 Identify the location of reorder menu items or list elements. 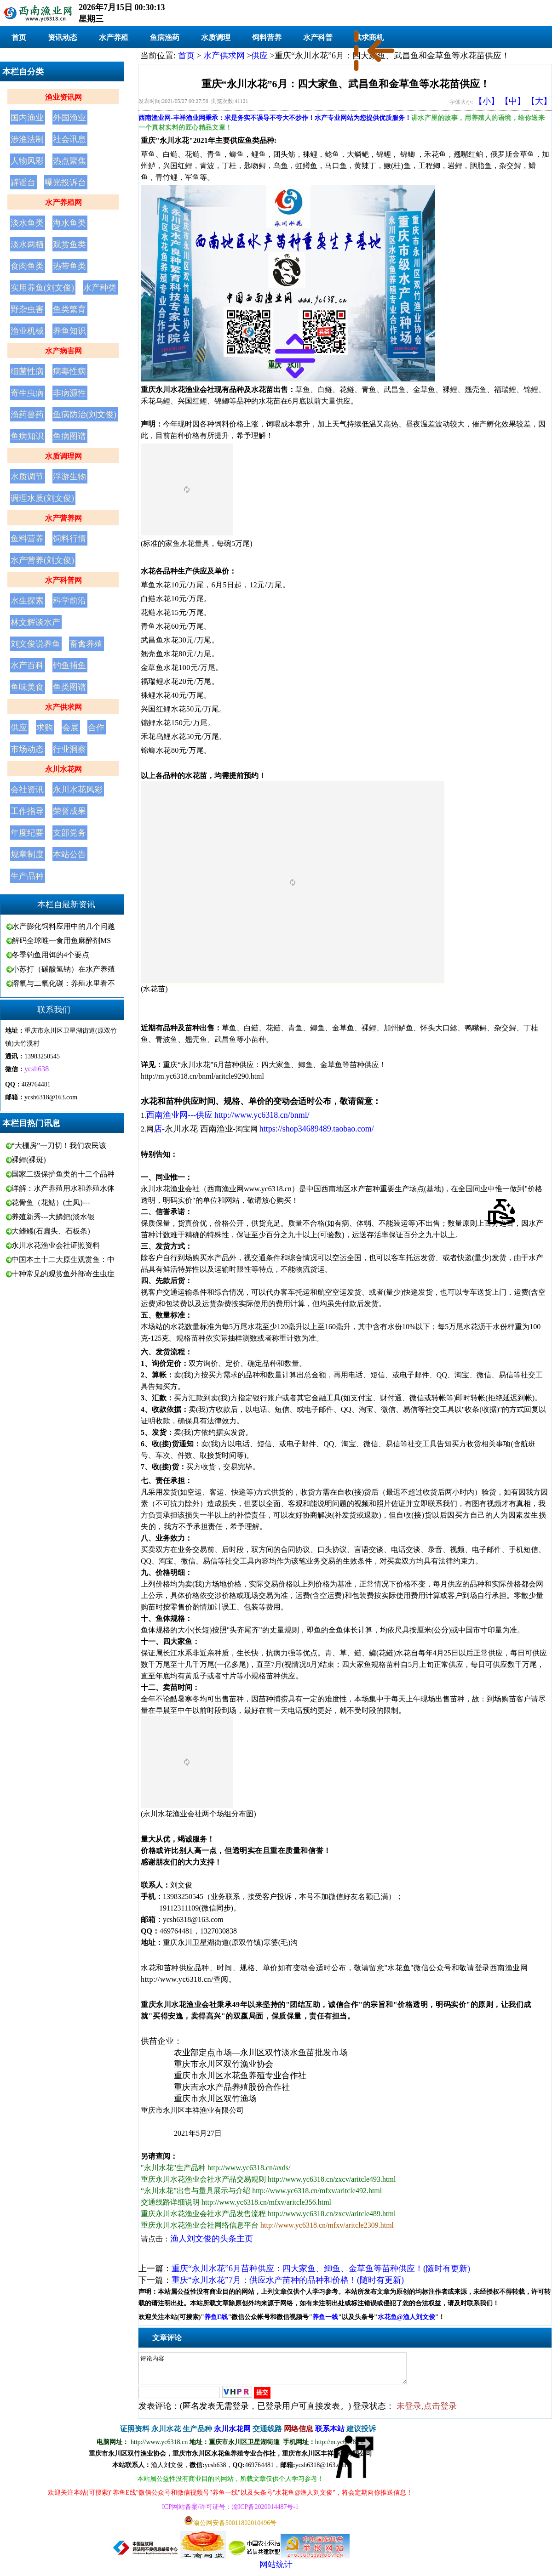
(295, 356).